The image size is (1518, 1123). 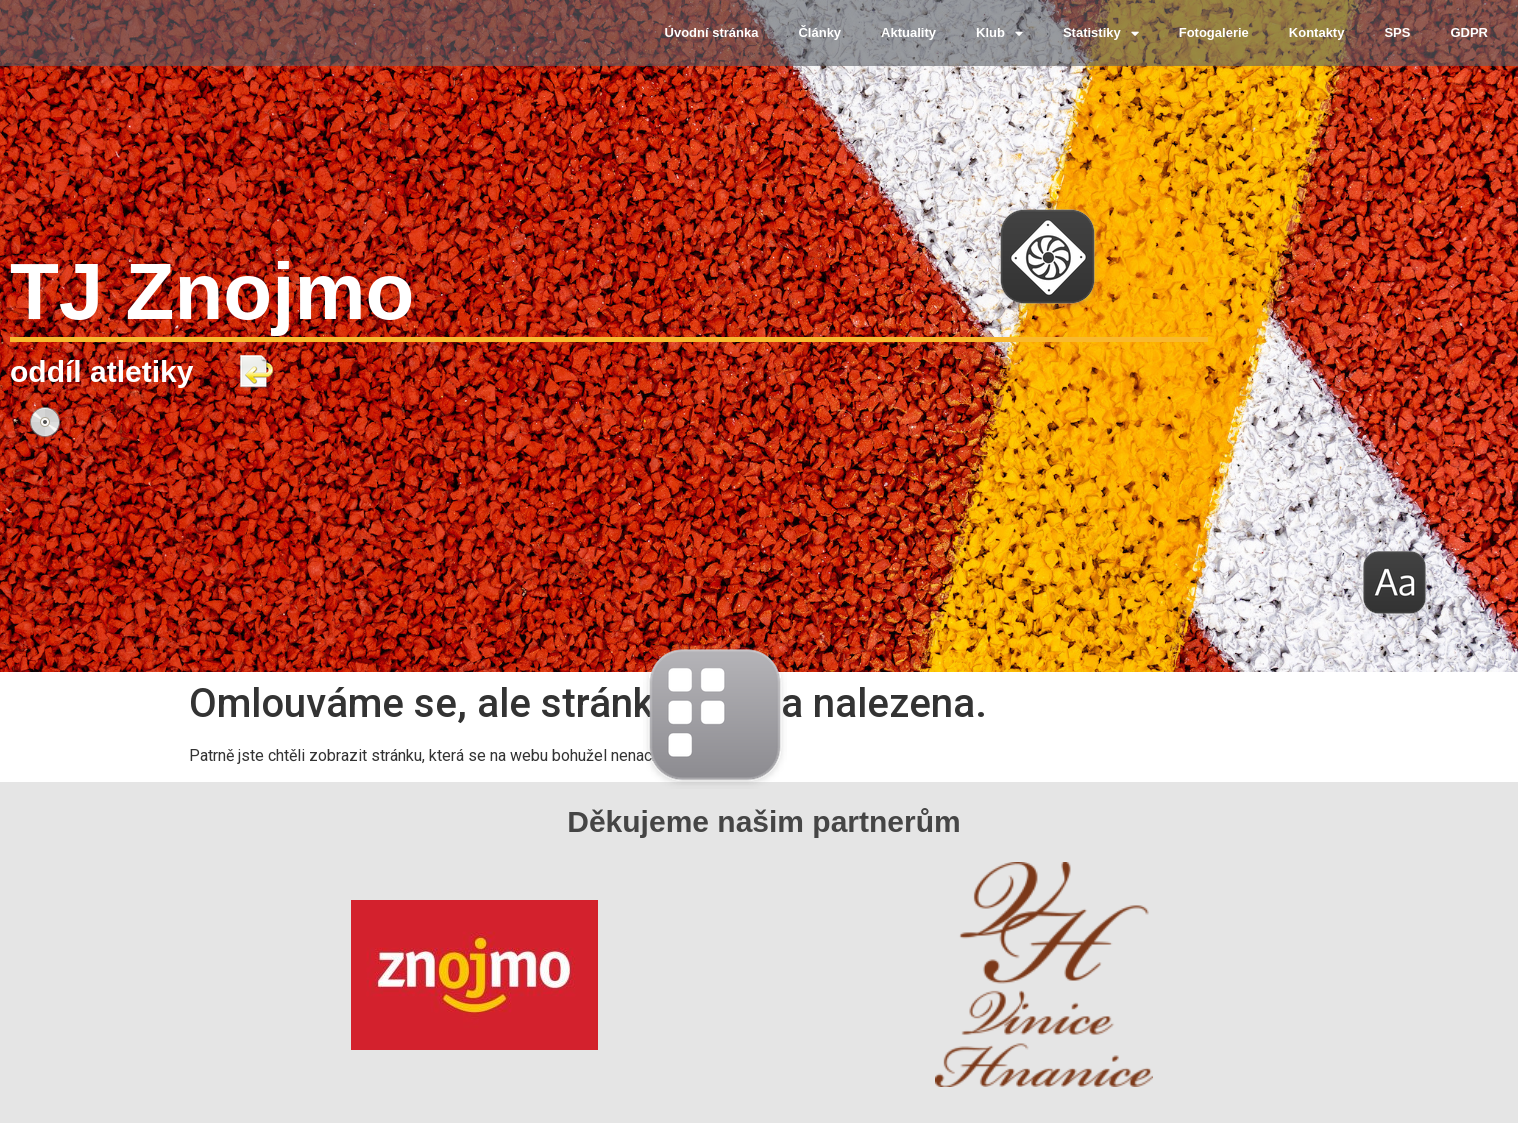 I want to click on access DVD-RAM drive or disc, so click(x=45, y=422).